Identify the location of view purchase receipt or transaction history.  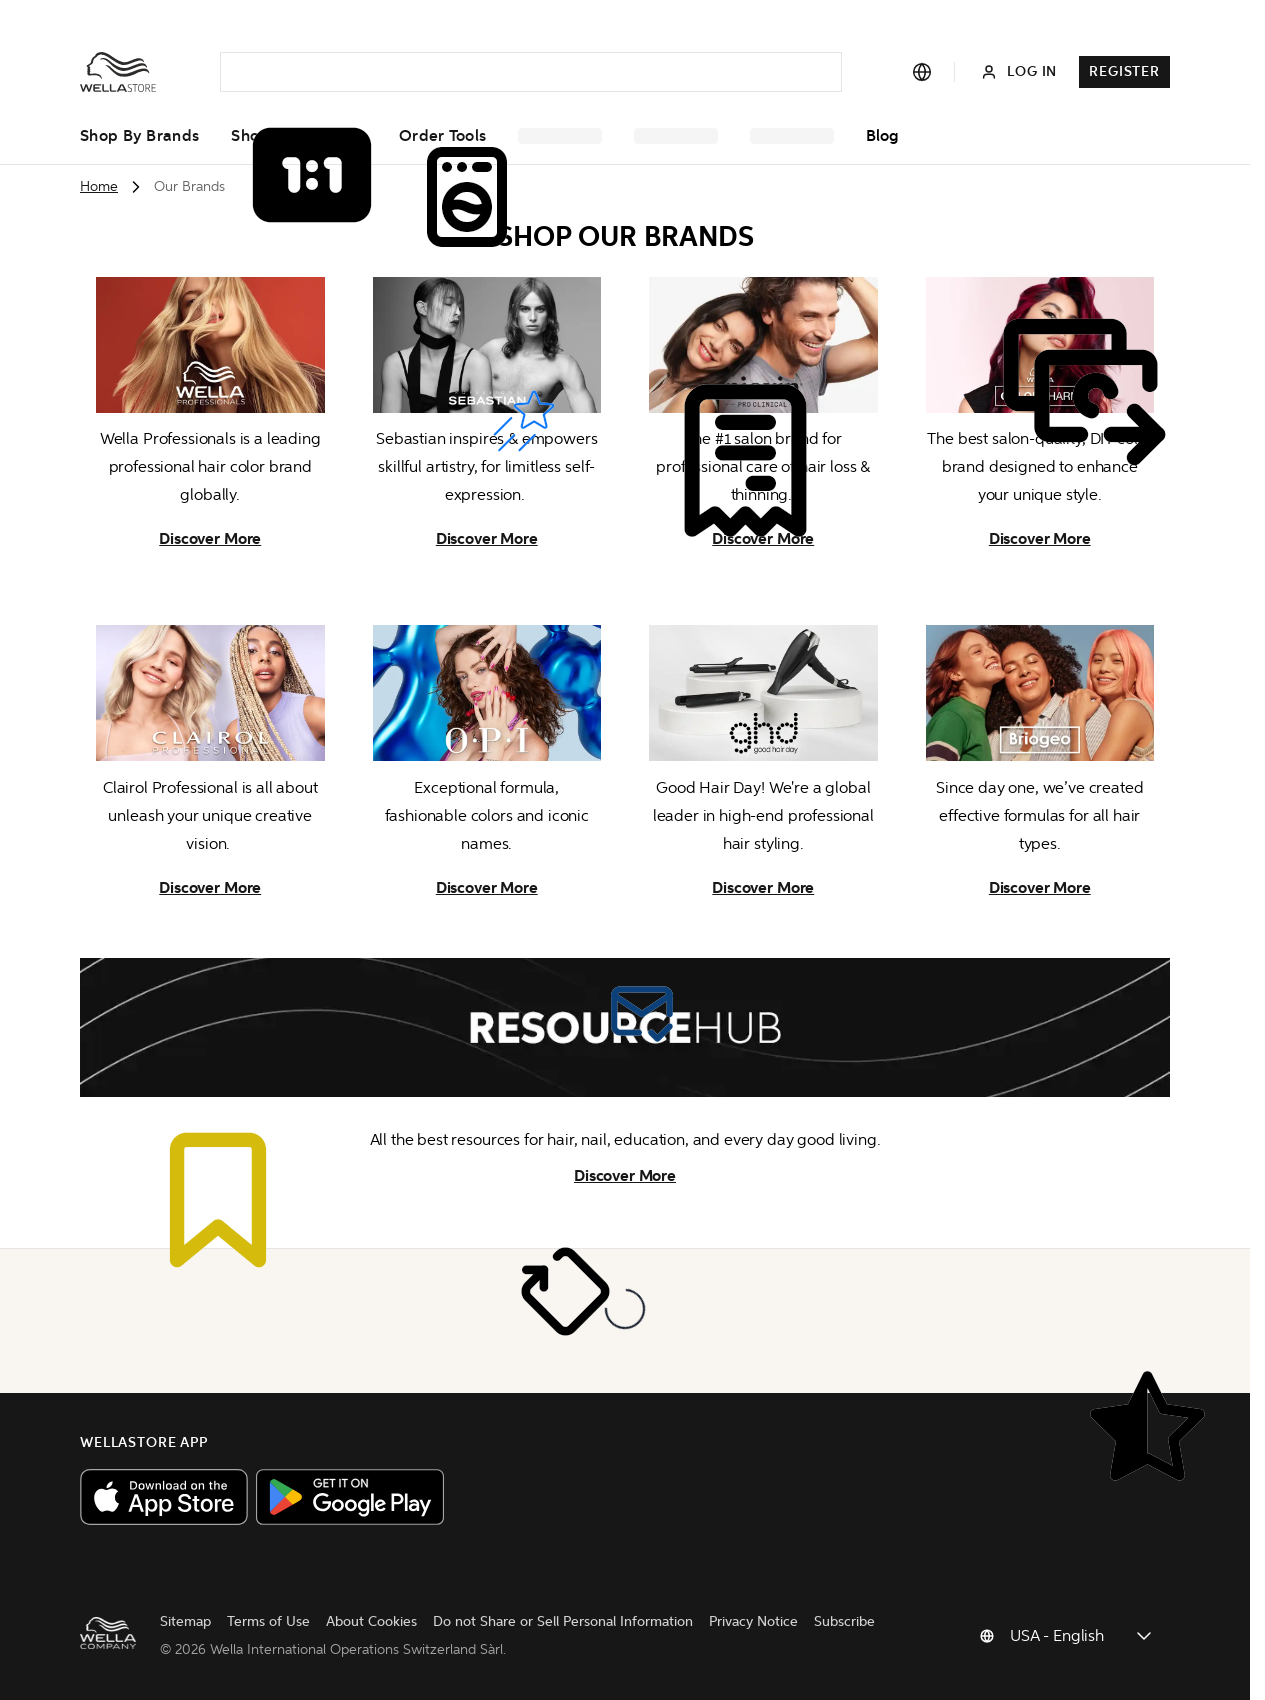
(745, 460).